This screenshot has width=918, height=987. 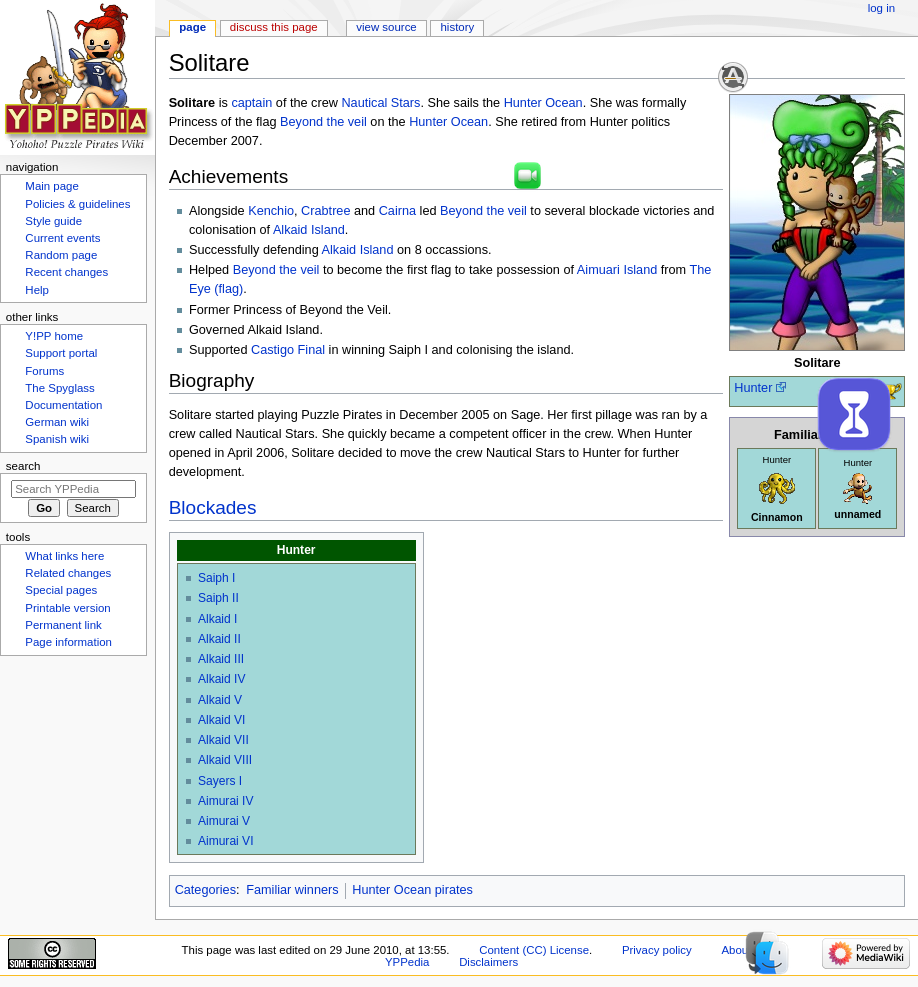 I want to click on open the software updater application, so click(x=733, y=77).